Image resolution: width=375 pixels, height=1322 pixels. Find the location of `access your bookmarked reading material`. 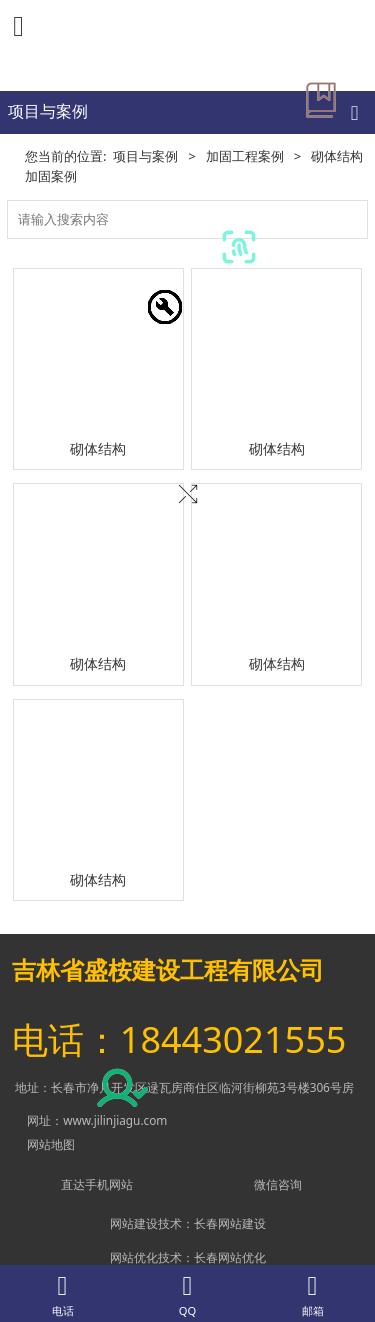

access your bookmarked reading material is located at coordinates (321, 100).